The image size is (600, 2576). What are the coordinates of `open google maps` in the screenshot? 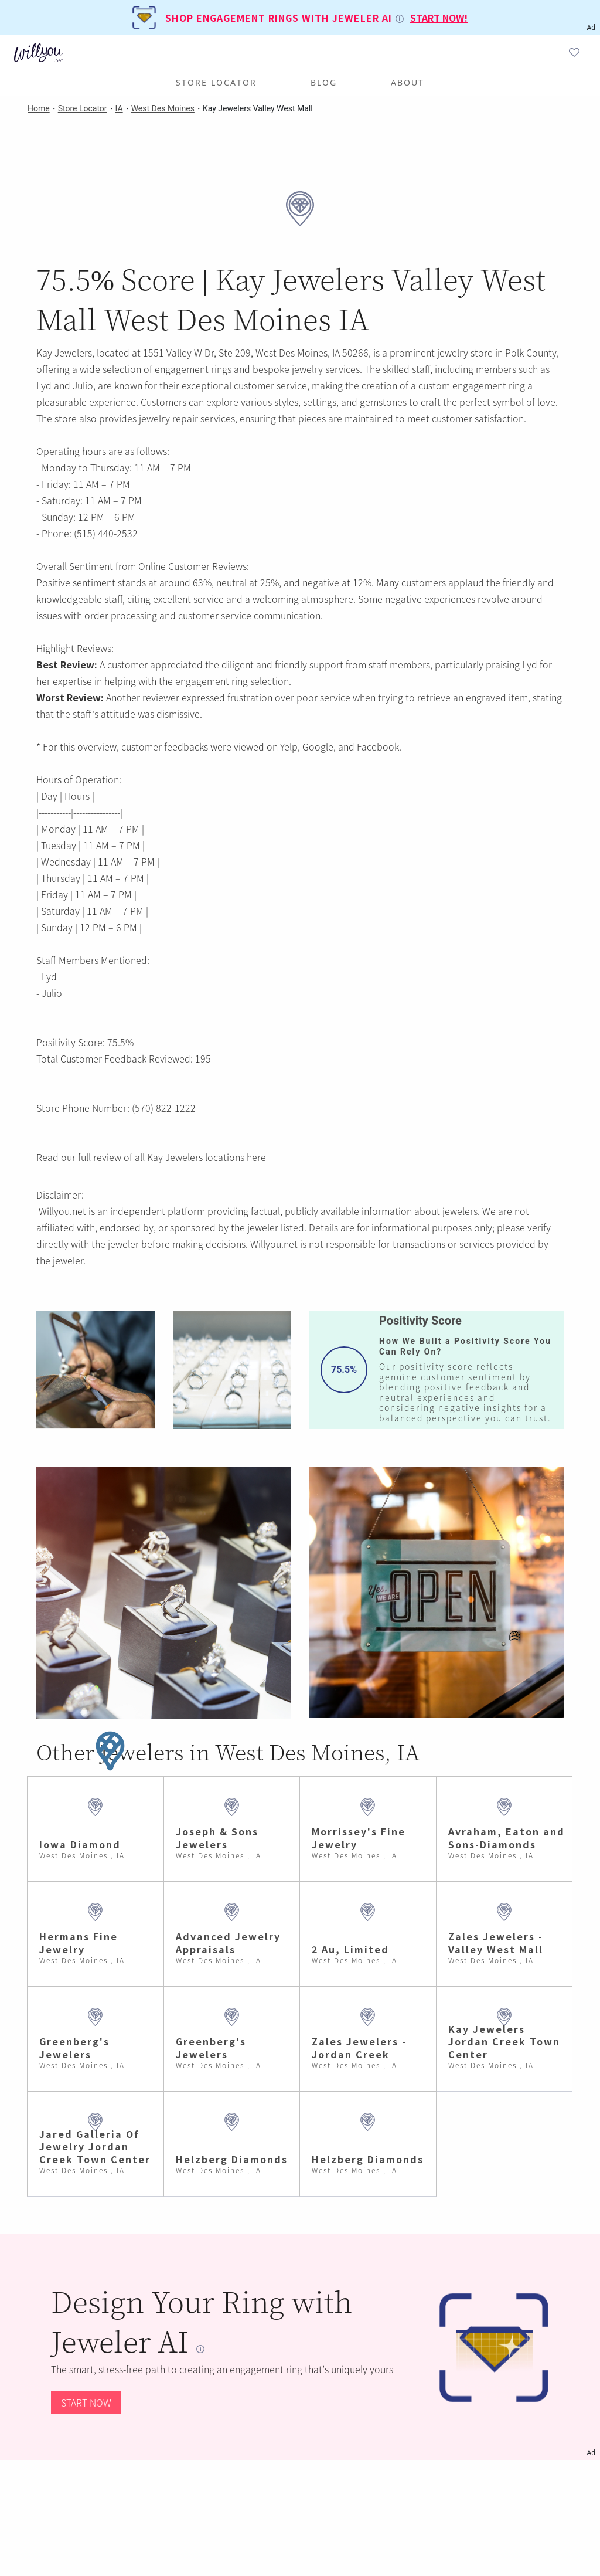 It's located at (110, 1751).